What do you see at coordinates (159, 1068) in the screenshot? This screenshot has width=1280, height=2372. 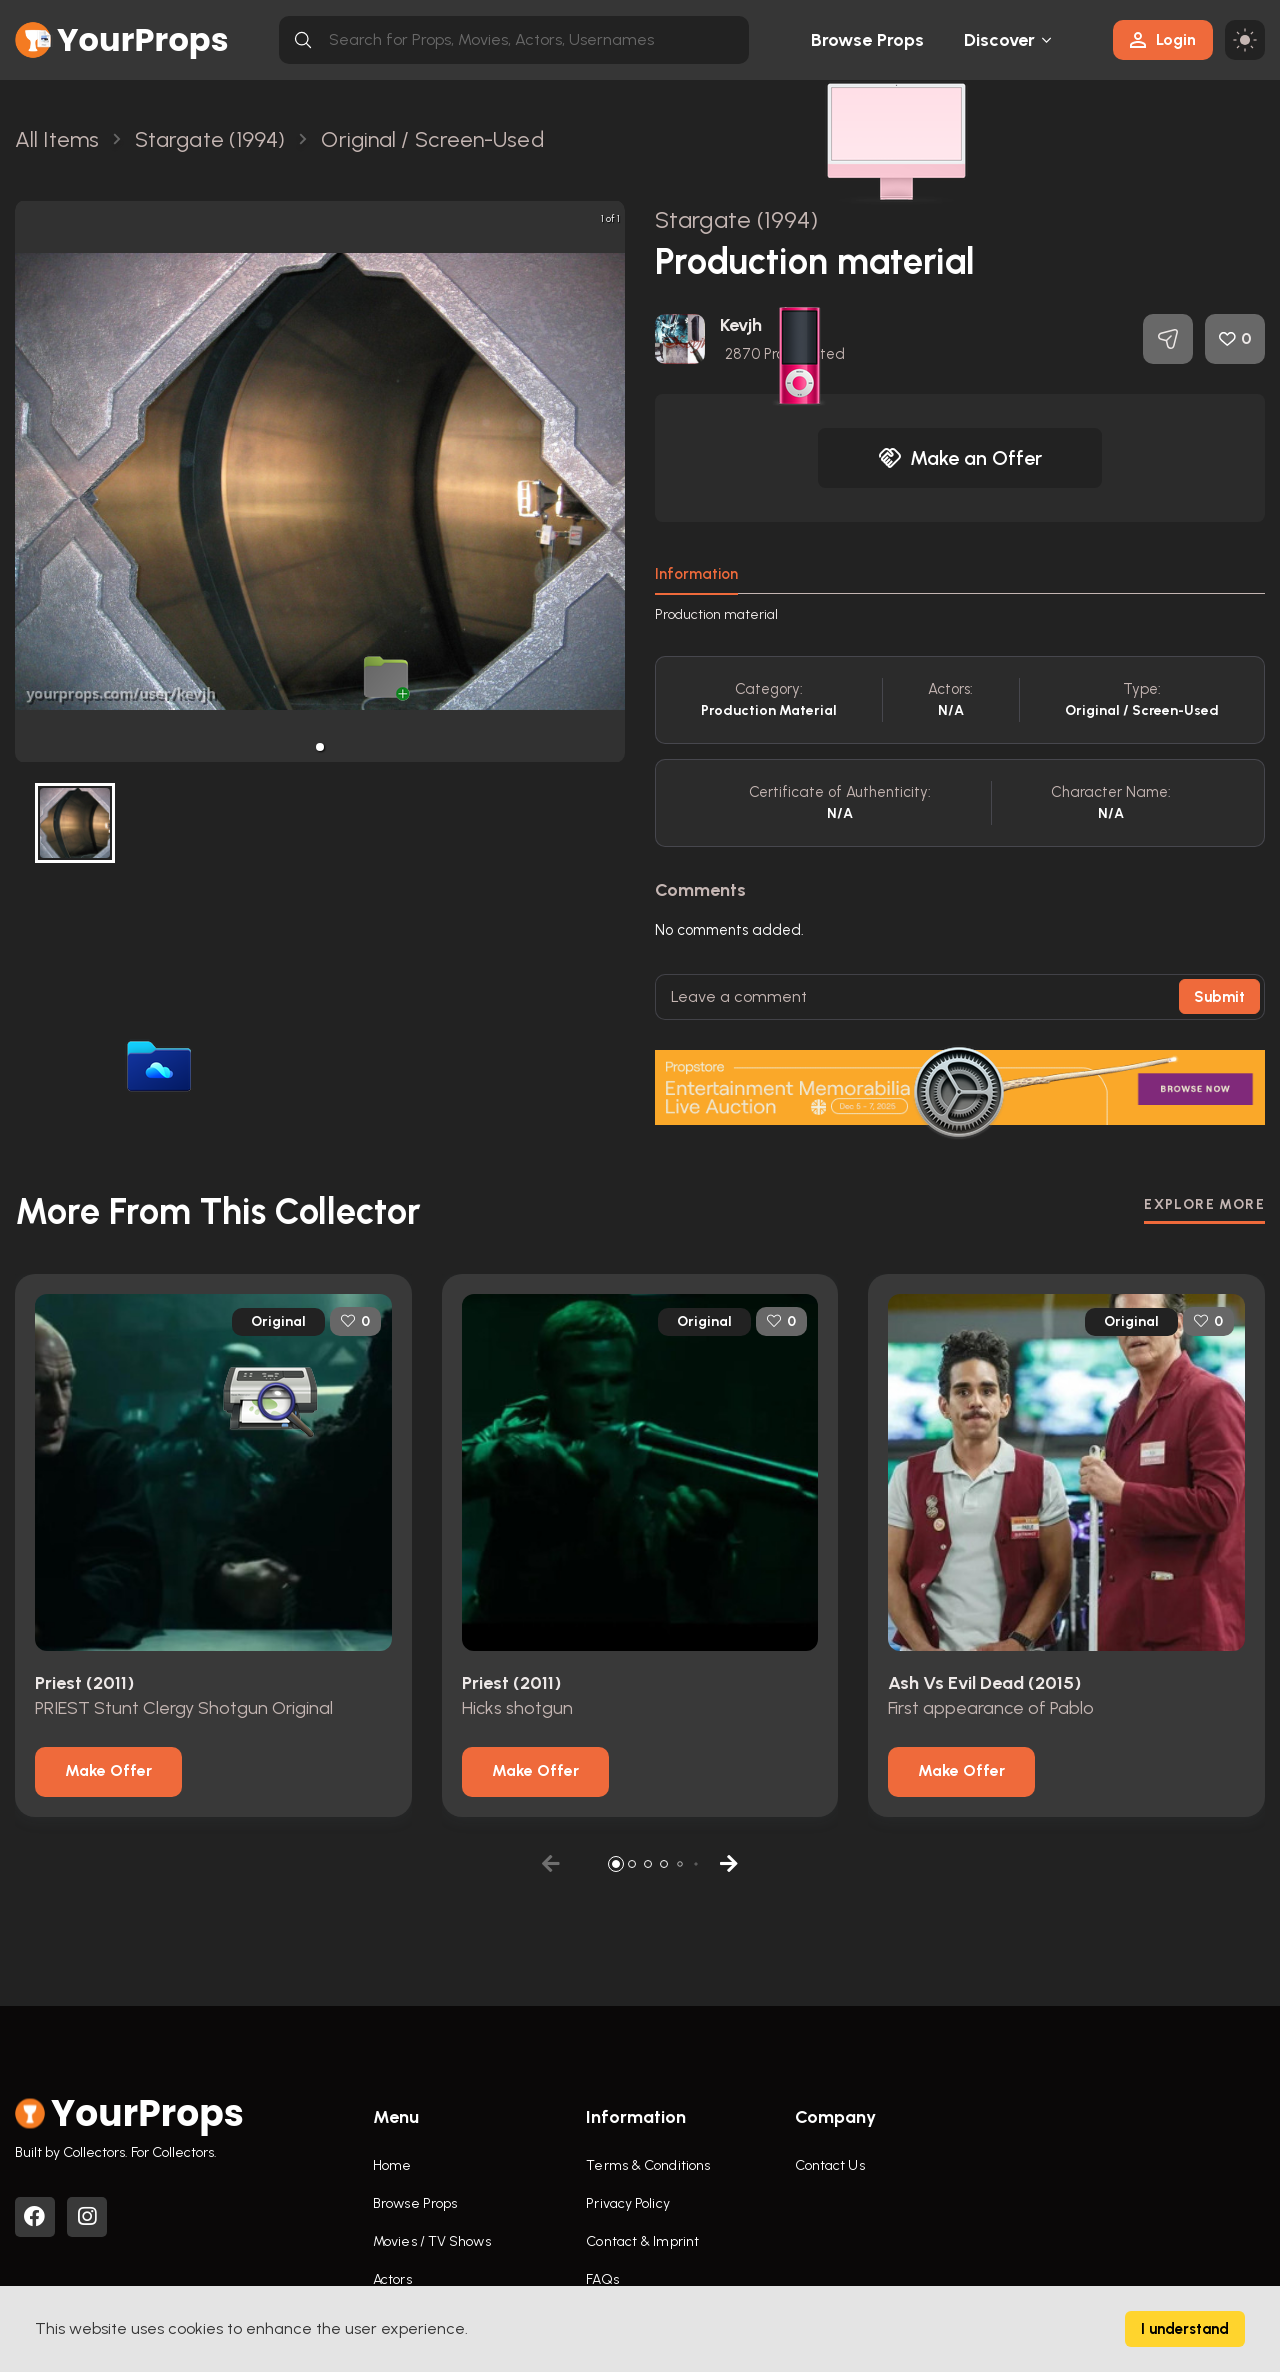 I see `open wondershare document cloud folder` at bounding box center [159, 1068].